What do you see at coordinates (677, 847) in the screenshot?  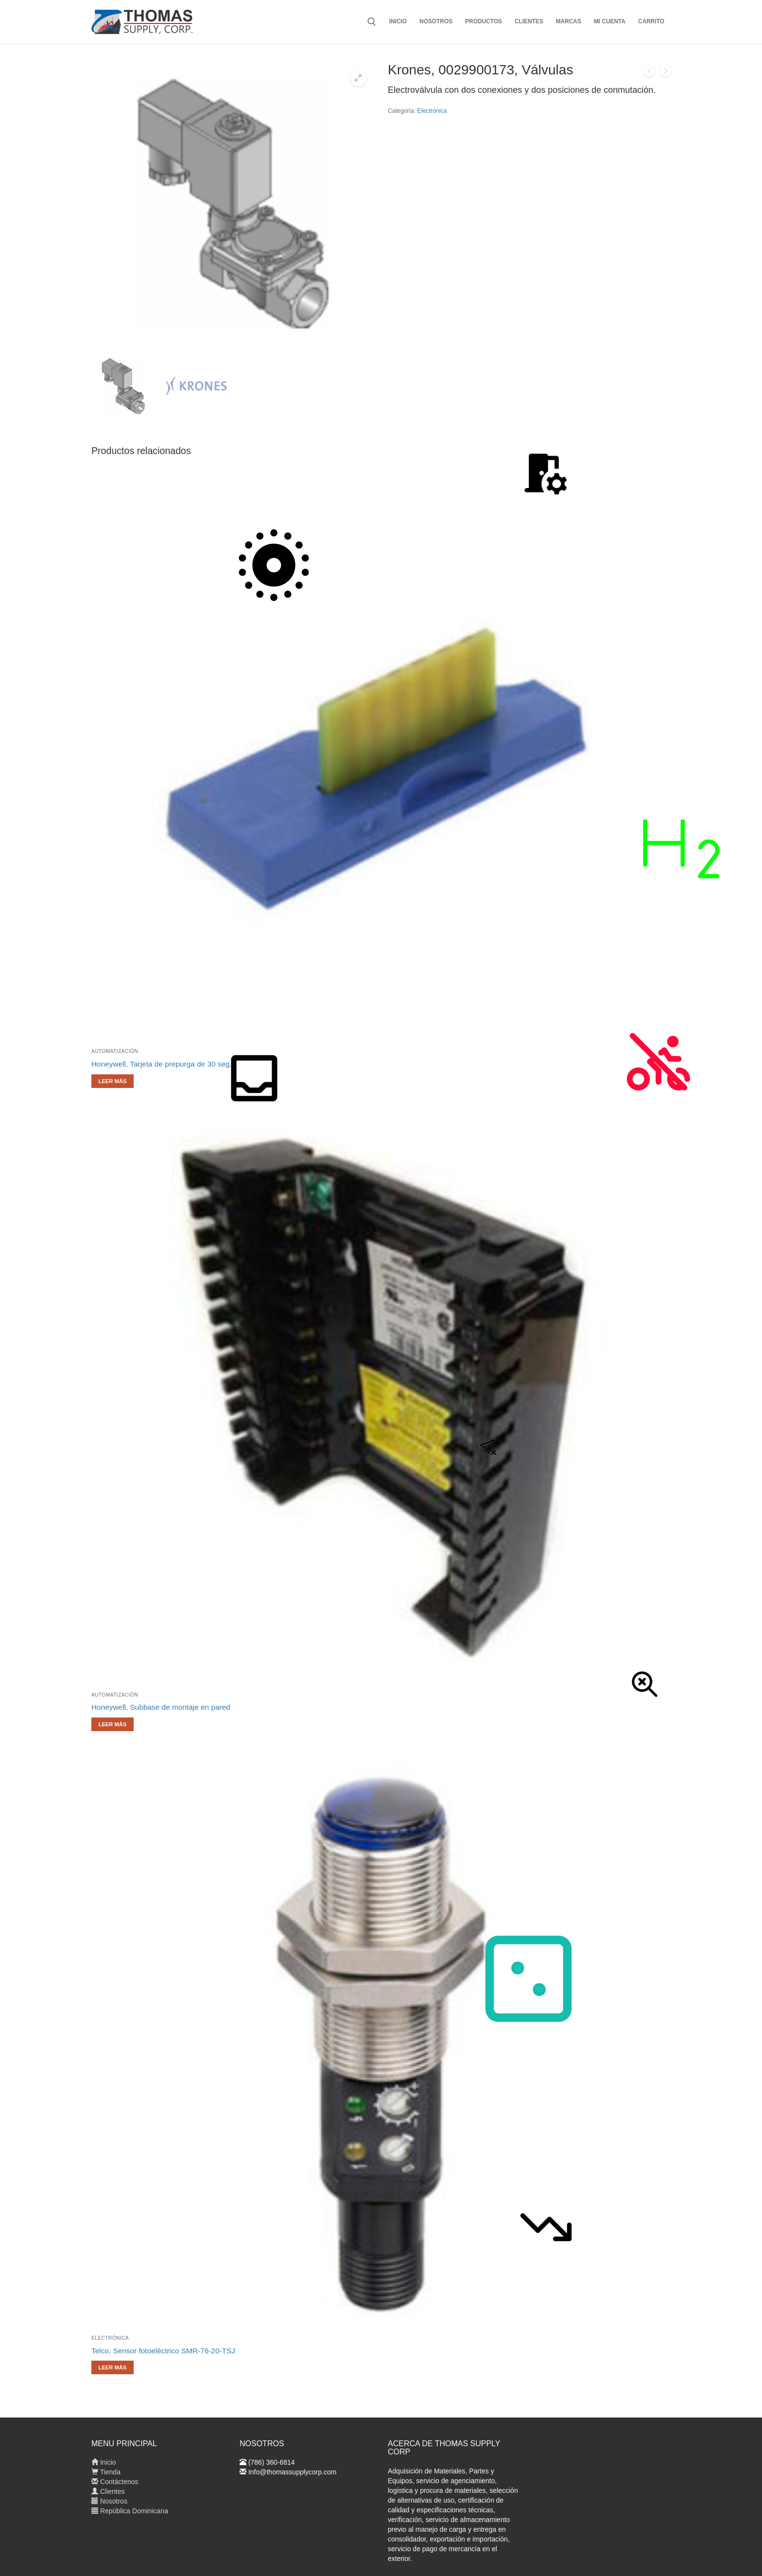 I see `format text as heading level 2` at bounding box center [677, 847].